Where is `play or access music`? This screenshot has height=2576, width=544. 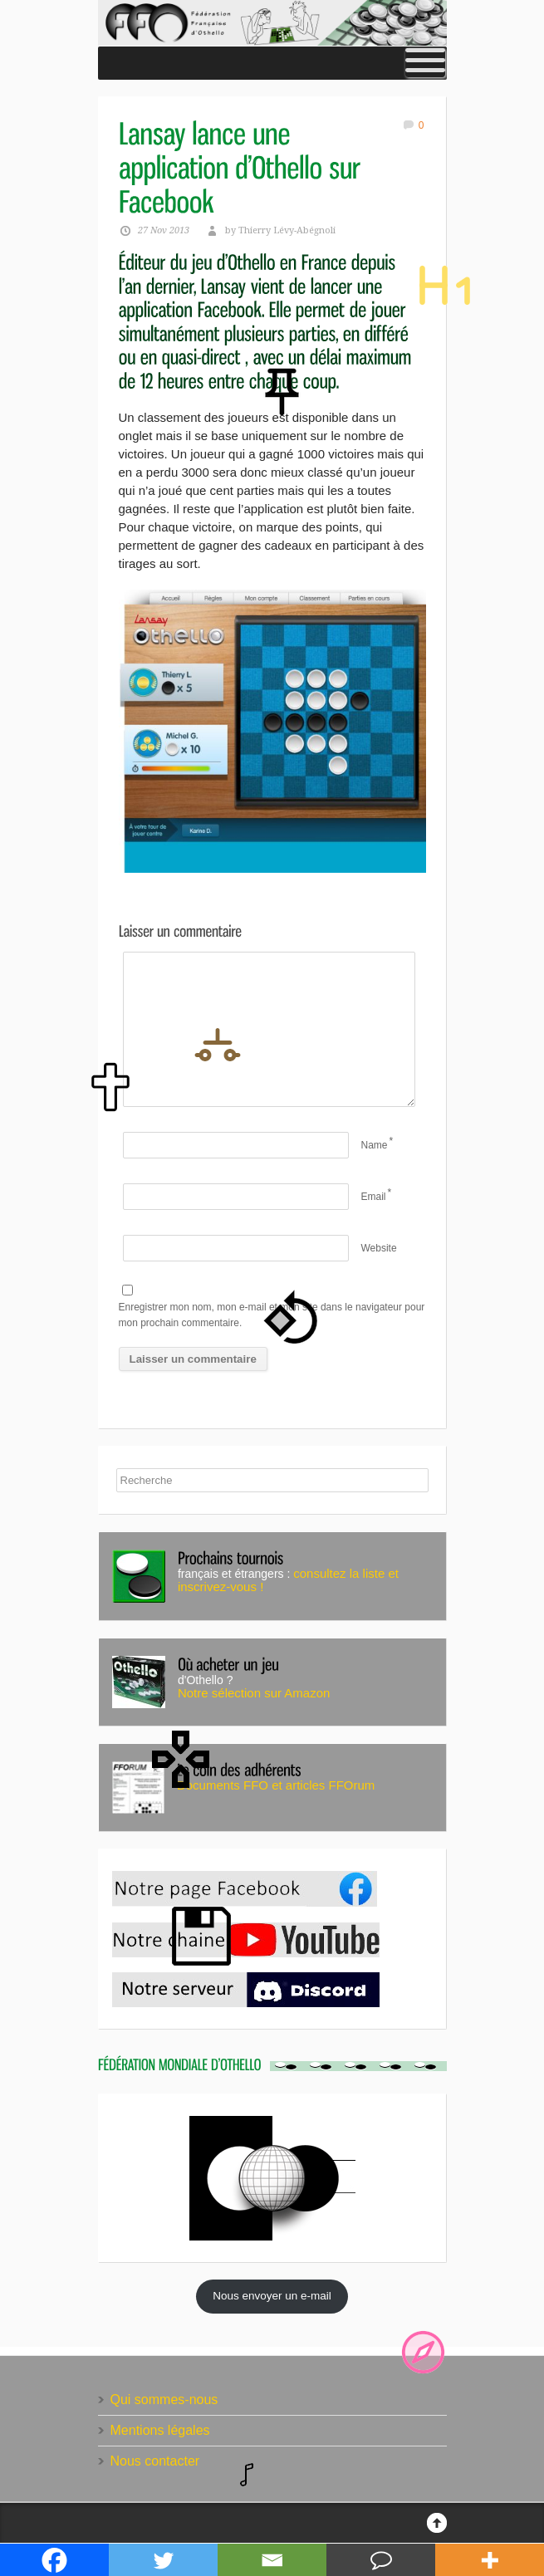 play or access music is located at coordinates (247, 2475).